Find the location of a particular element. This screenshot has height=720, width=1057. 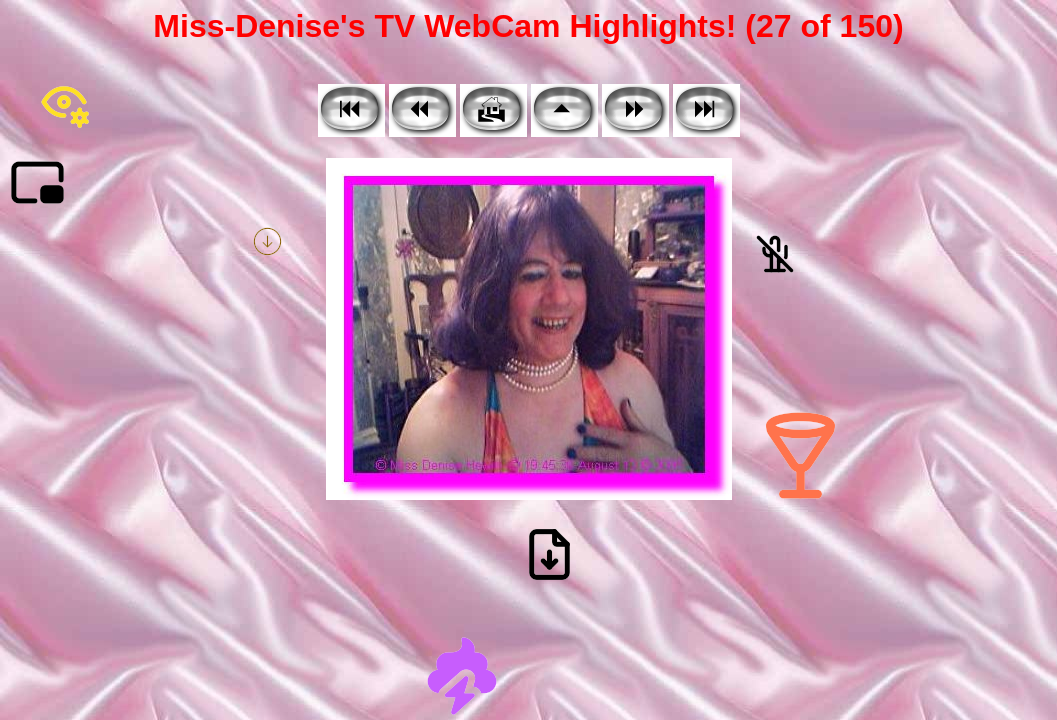

view bar or cocktail menu is located at coordinates (800, 455).